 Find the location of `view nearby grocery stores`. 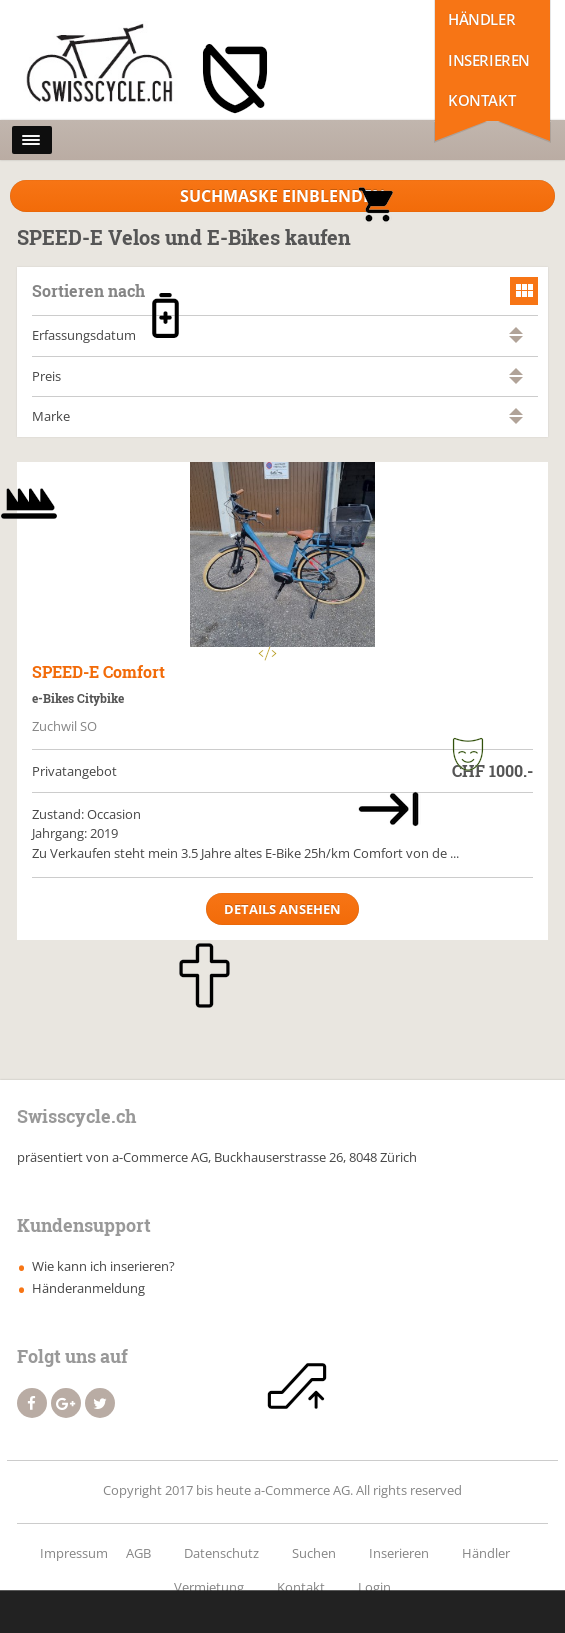

view nearby grocery stores is located at coordinates (377, 204).